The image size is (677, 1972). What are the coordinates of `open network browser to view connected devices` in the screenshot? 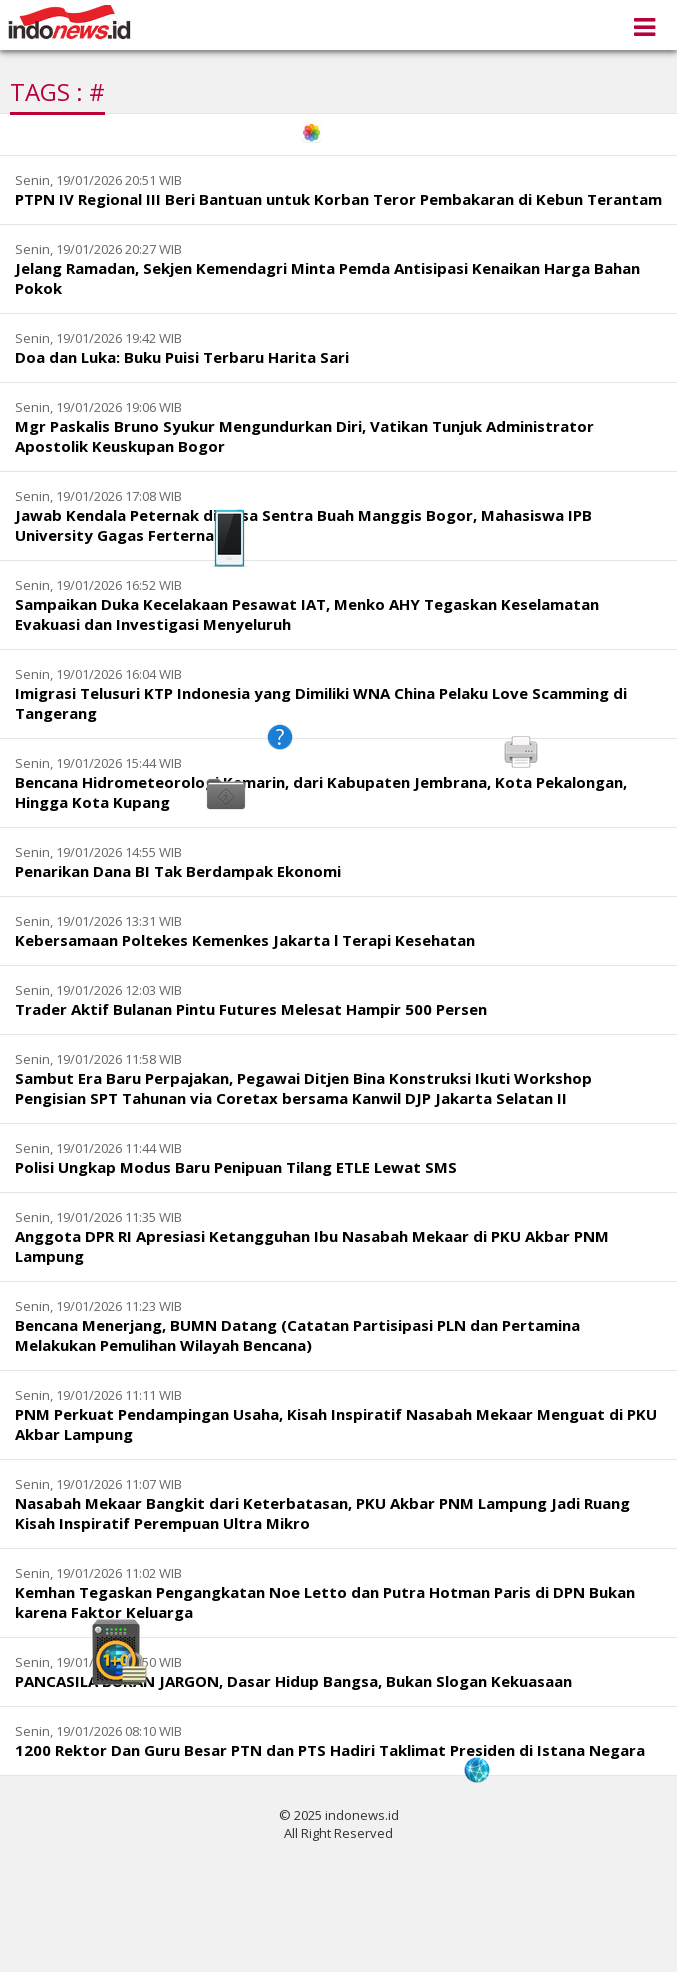 It's located at (477, 1770).